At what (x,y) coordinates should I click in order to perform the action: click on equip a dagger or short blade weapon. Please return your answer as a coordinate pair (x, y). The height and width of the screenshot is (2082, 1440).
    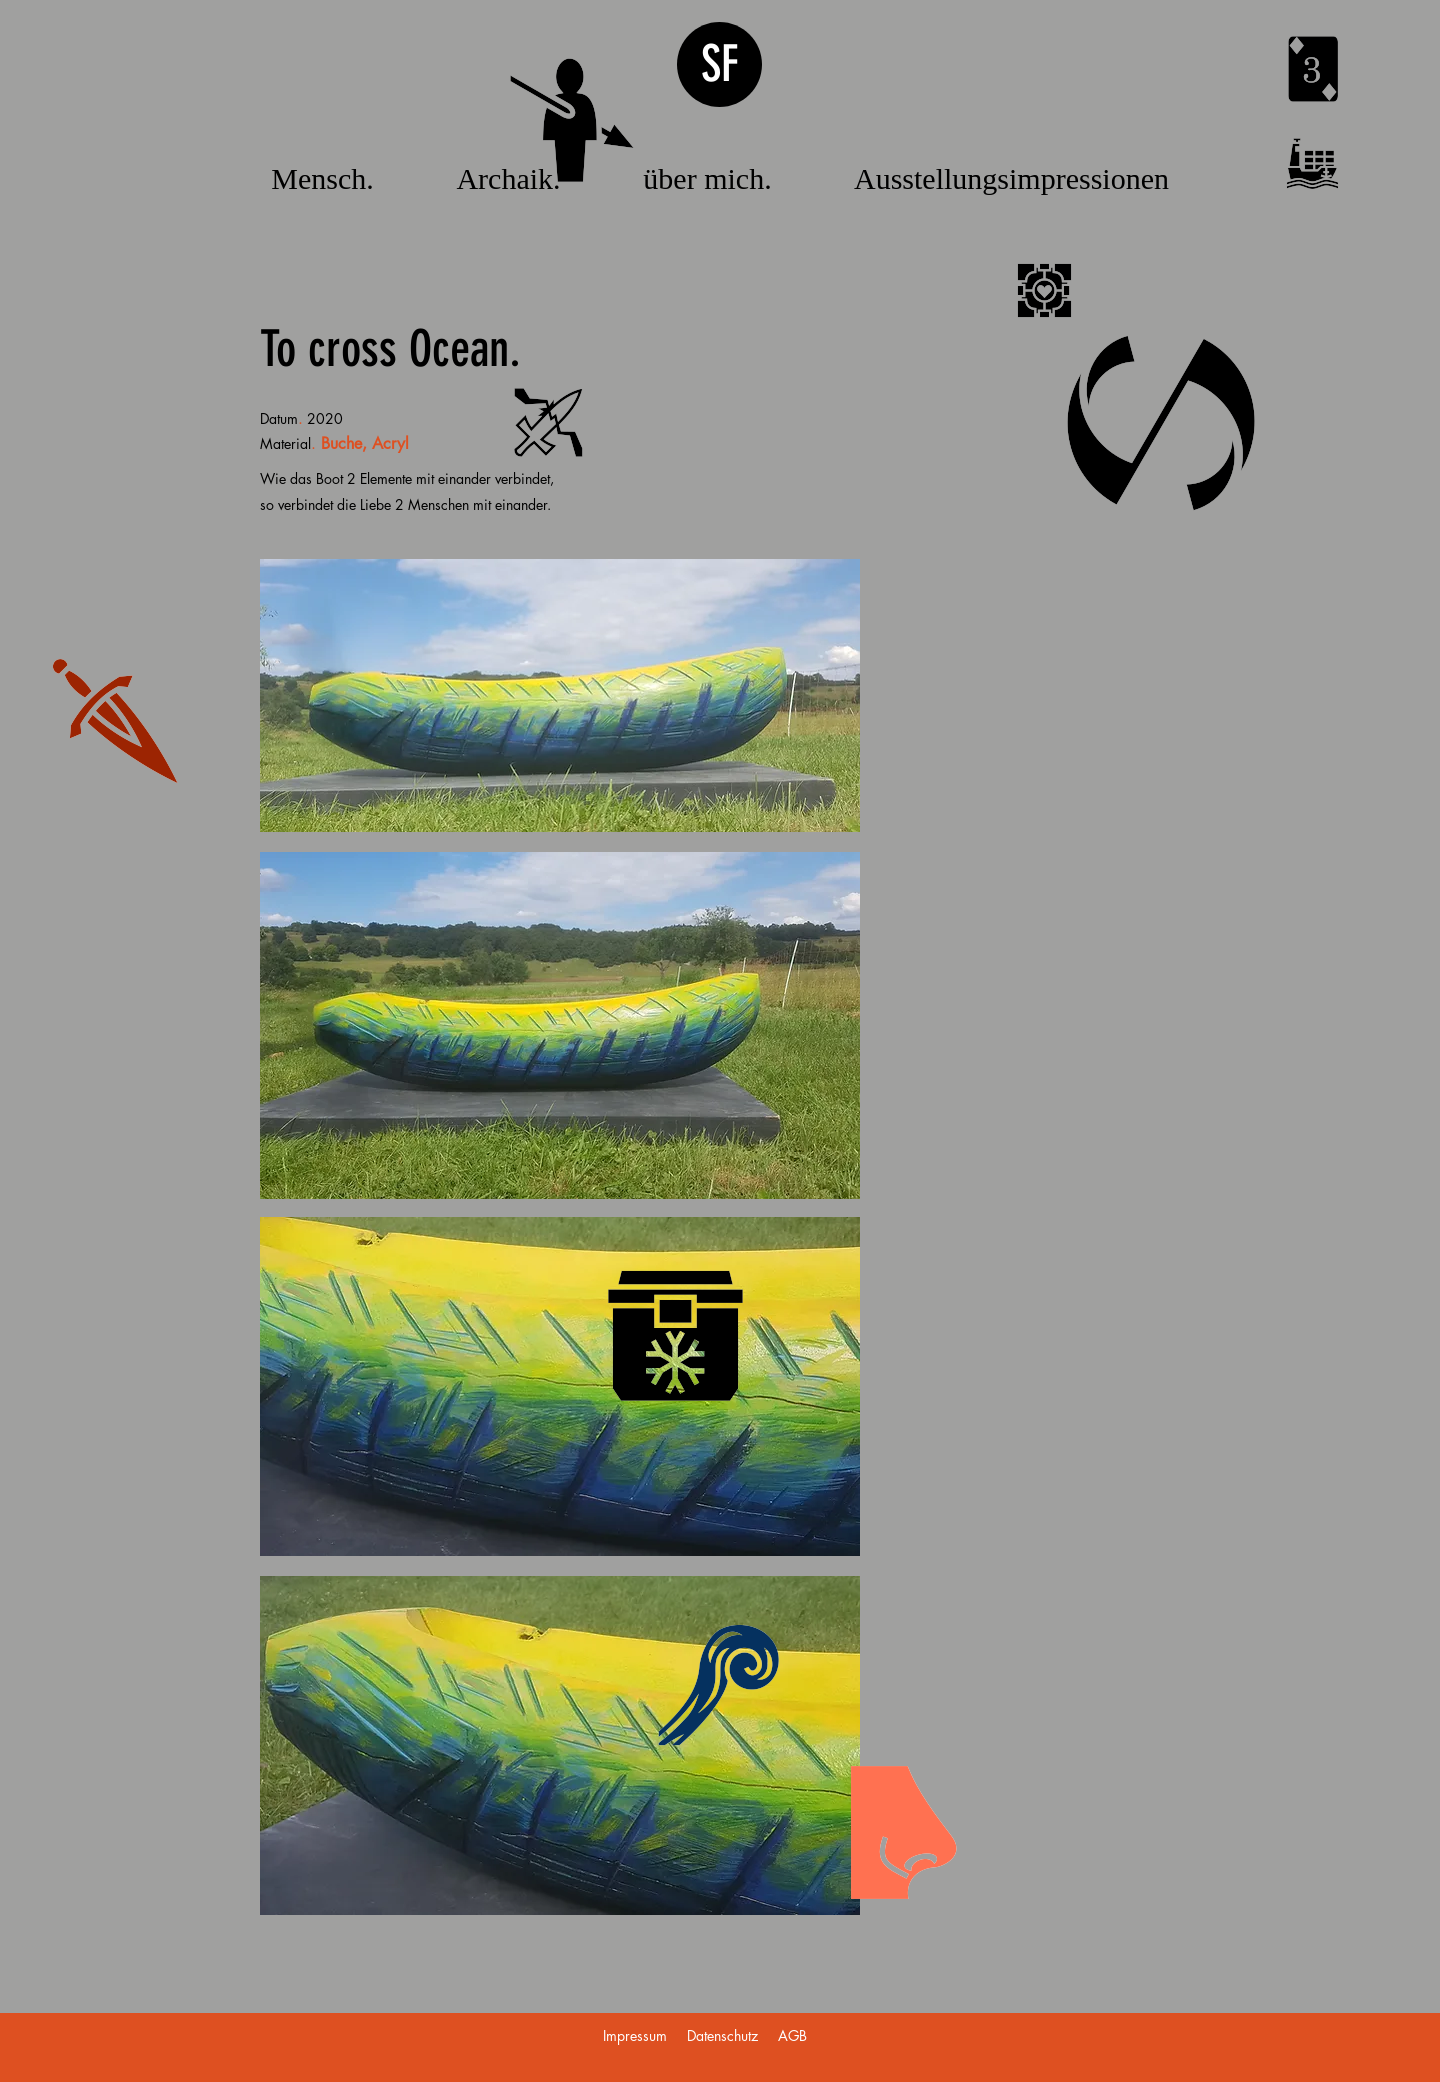
    Looking at the image, I should click on (115, 721).